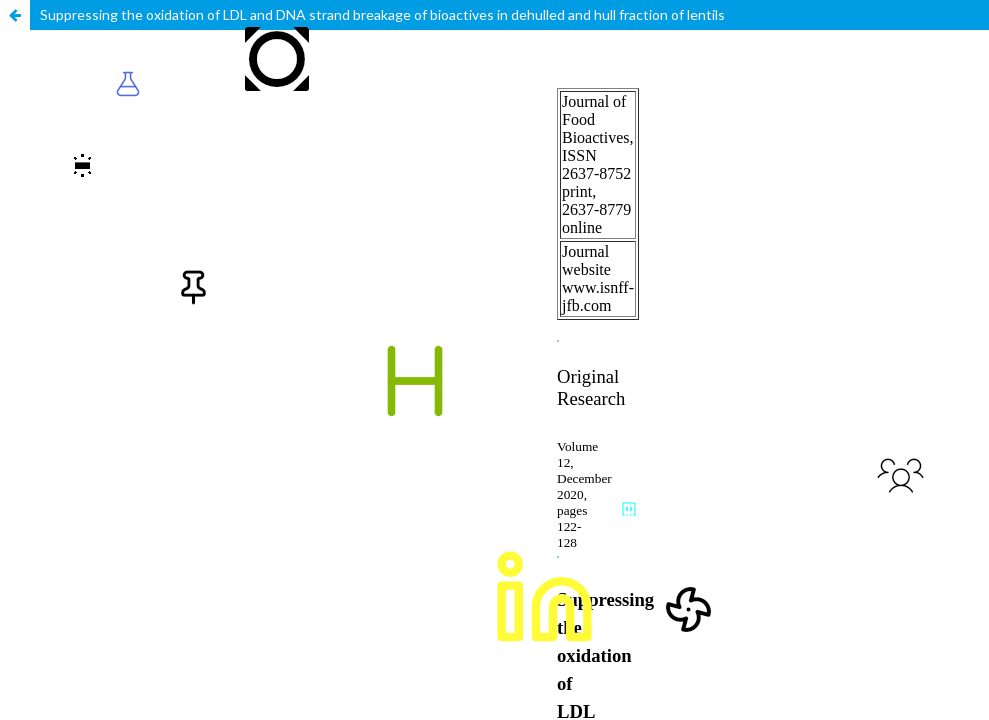 This screenshot has height=720, width=989. What do you see at coordinates (629, 509) in the screenshot?
I see `embed code snippet in a container` at bounding box center [629, 509].